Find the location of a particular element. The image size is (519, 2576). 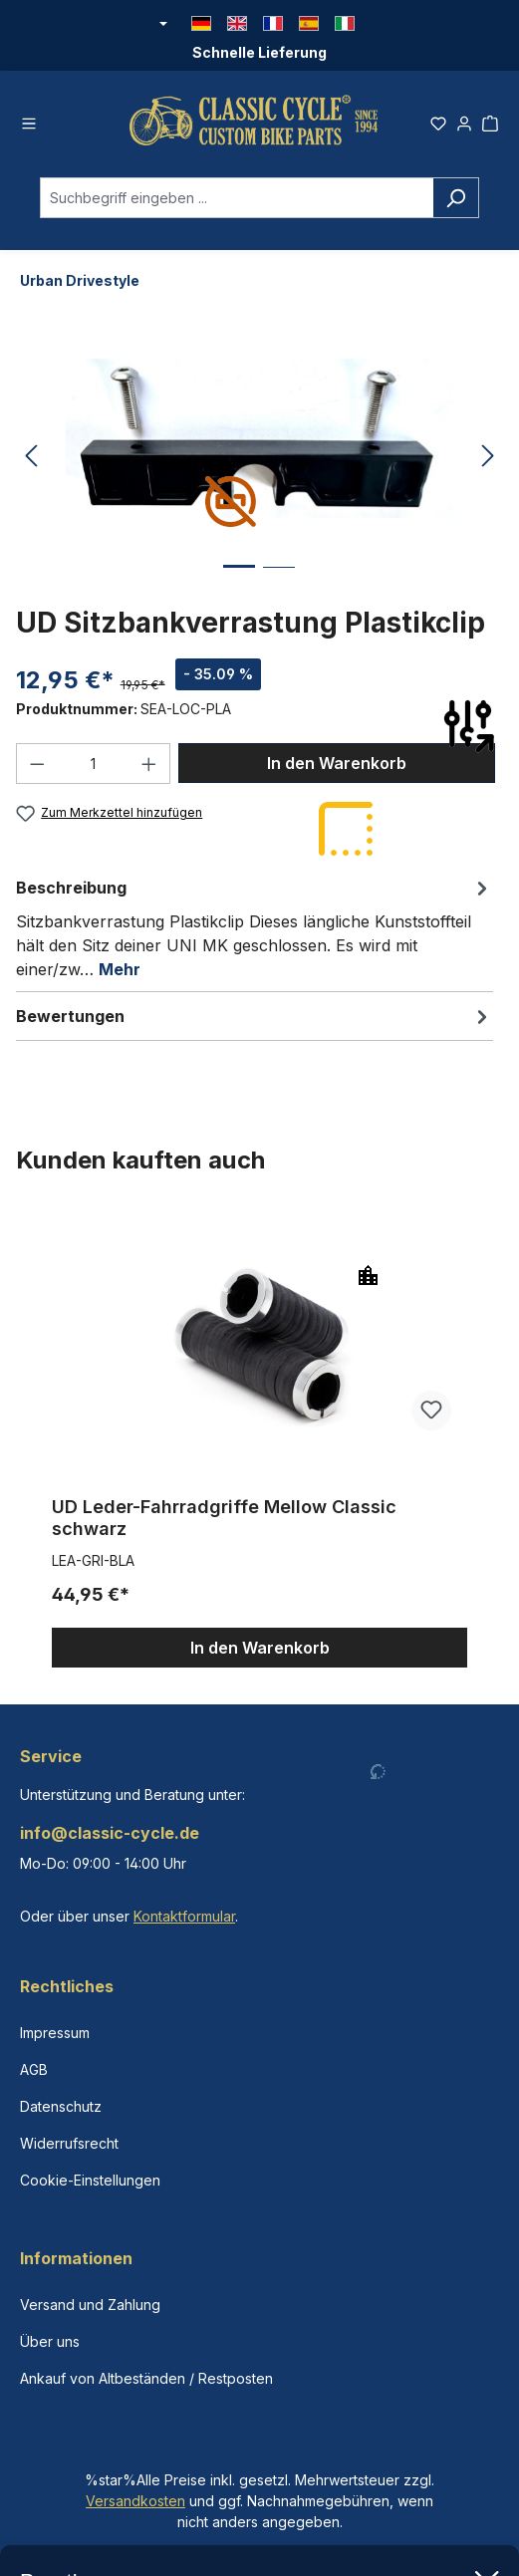

view city or urban location is located at coordinates (368, 1275).